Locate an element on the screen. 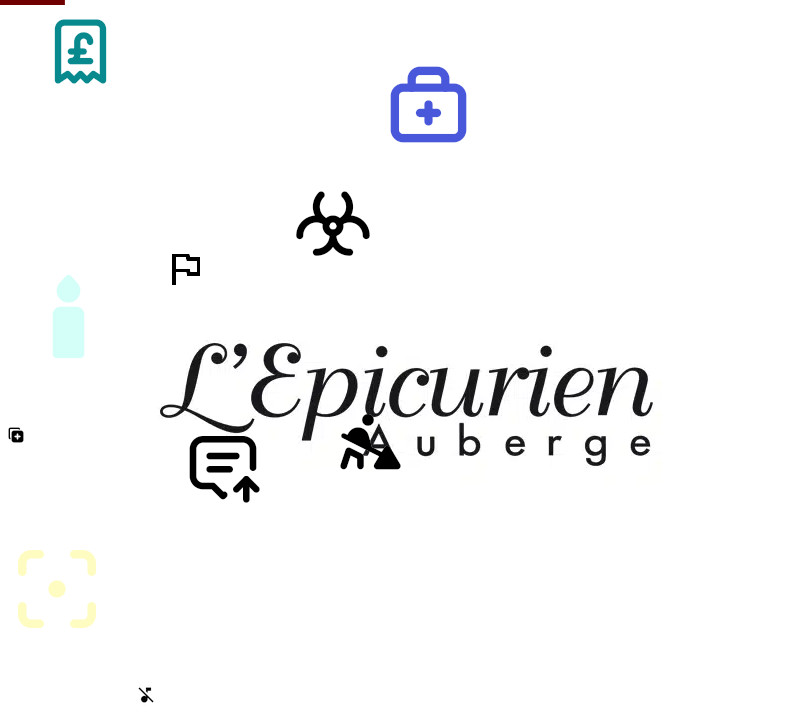 The width and height of the screenshot is (811, 720). access health or medical resources is located at coordinates (428, 104).